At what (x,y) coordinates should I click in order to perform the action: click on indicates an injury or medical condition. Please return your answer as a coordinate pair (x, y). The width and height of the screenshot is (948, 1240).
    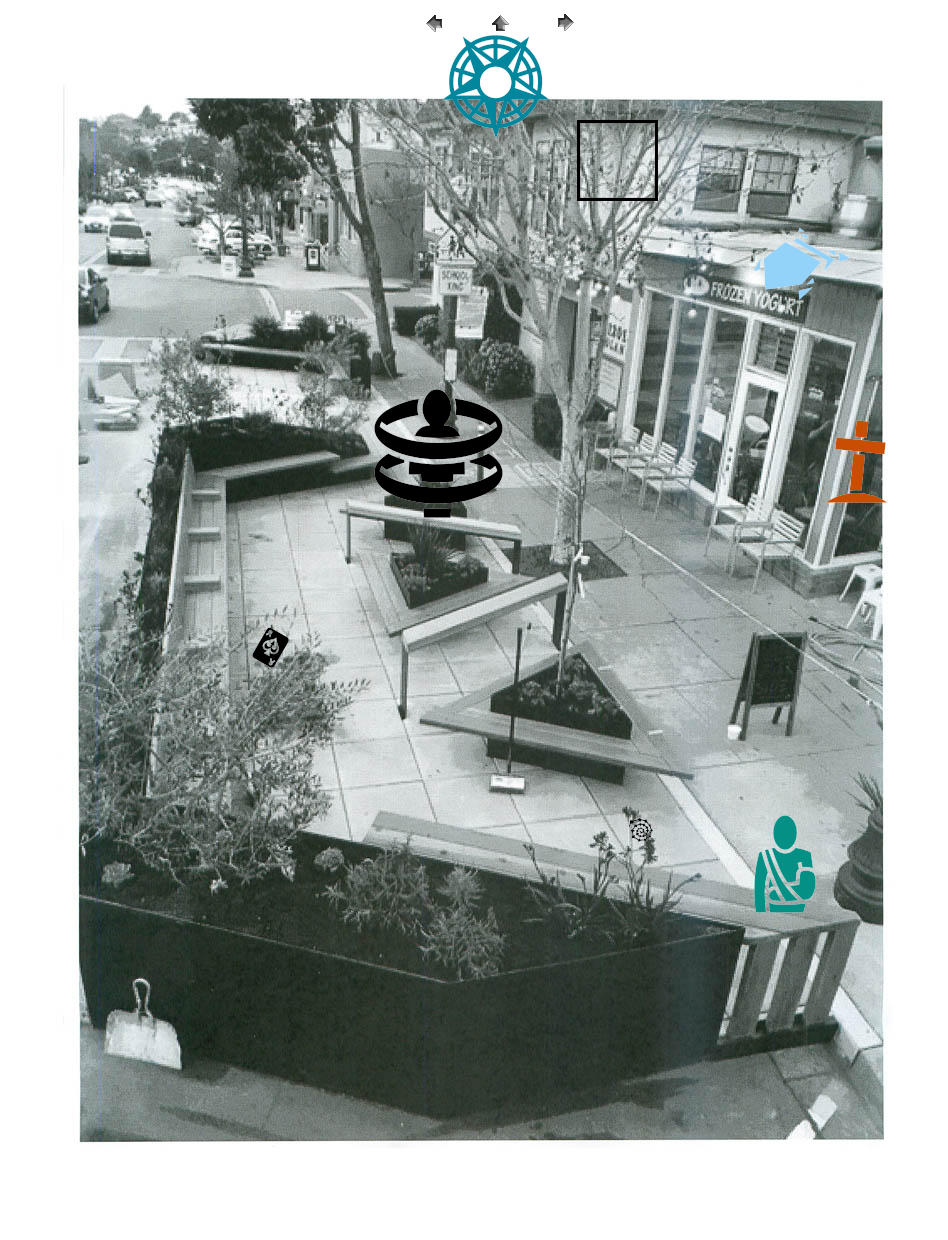
    Looking at the image, I should click on (785, 864).